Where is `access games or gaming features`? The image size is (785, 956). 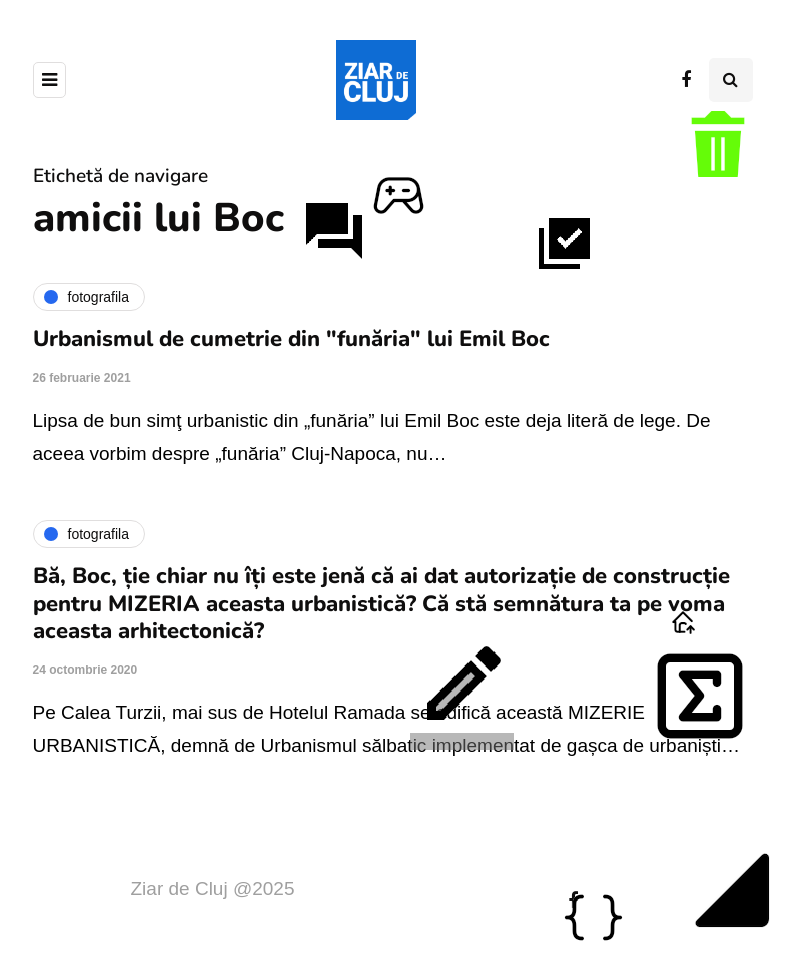 access games or gaming features is located at coordinates (398, 195).